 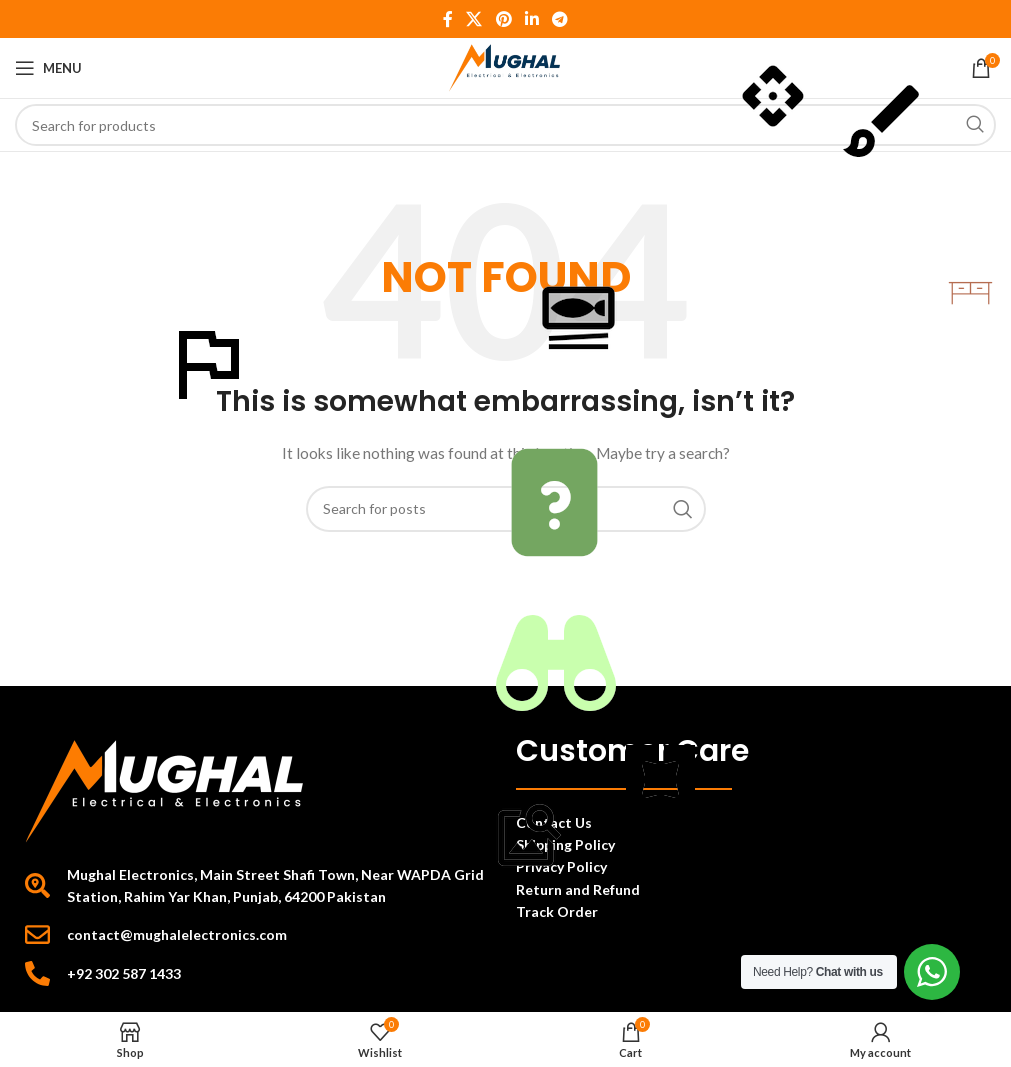 I want to click on access brush or painting tools, so click(x=883, y=121).